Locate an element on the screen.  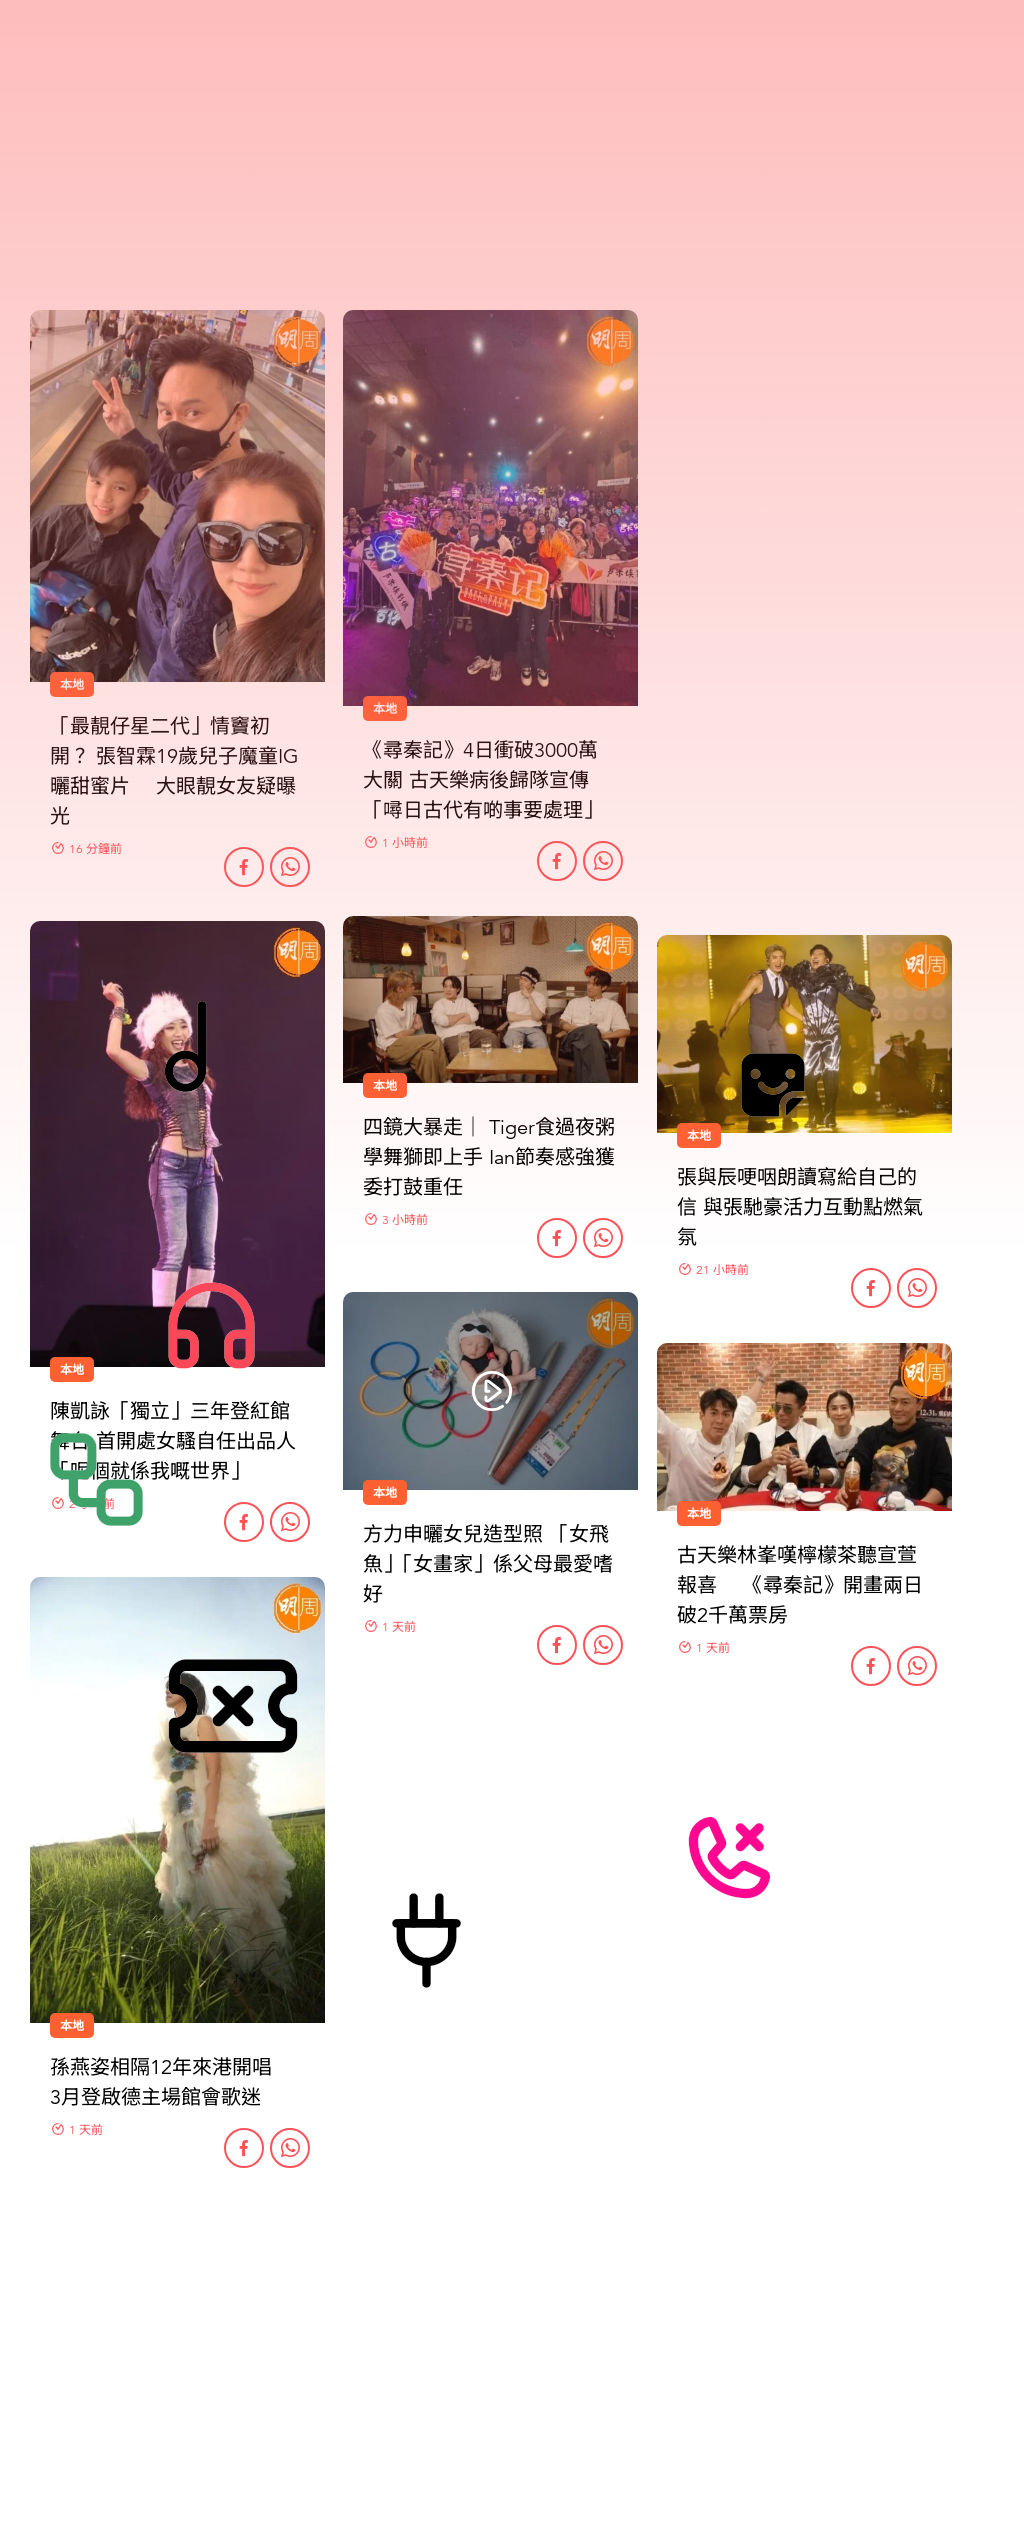
view or manage workflow automation is located at coordinates (96, 1479).